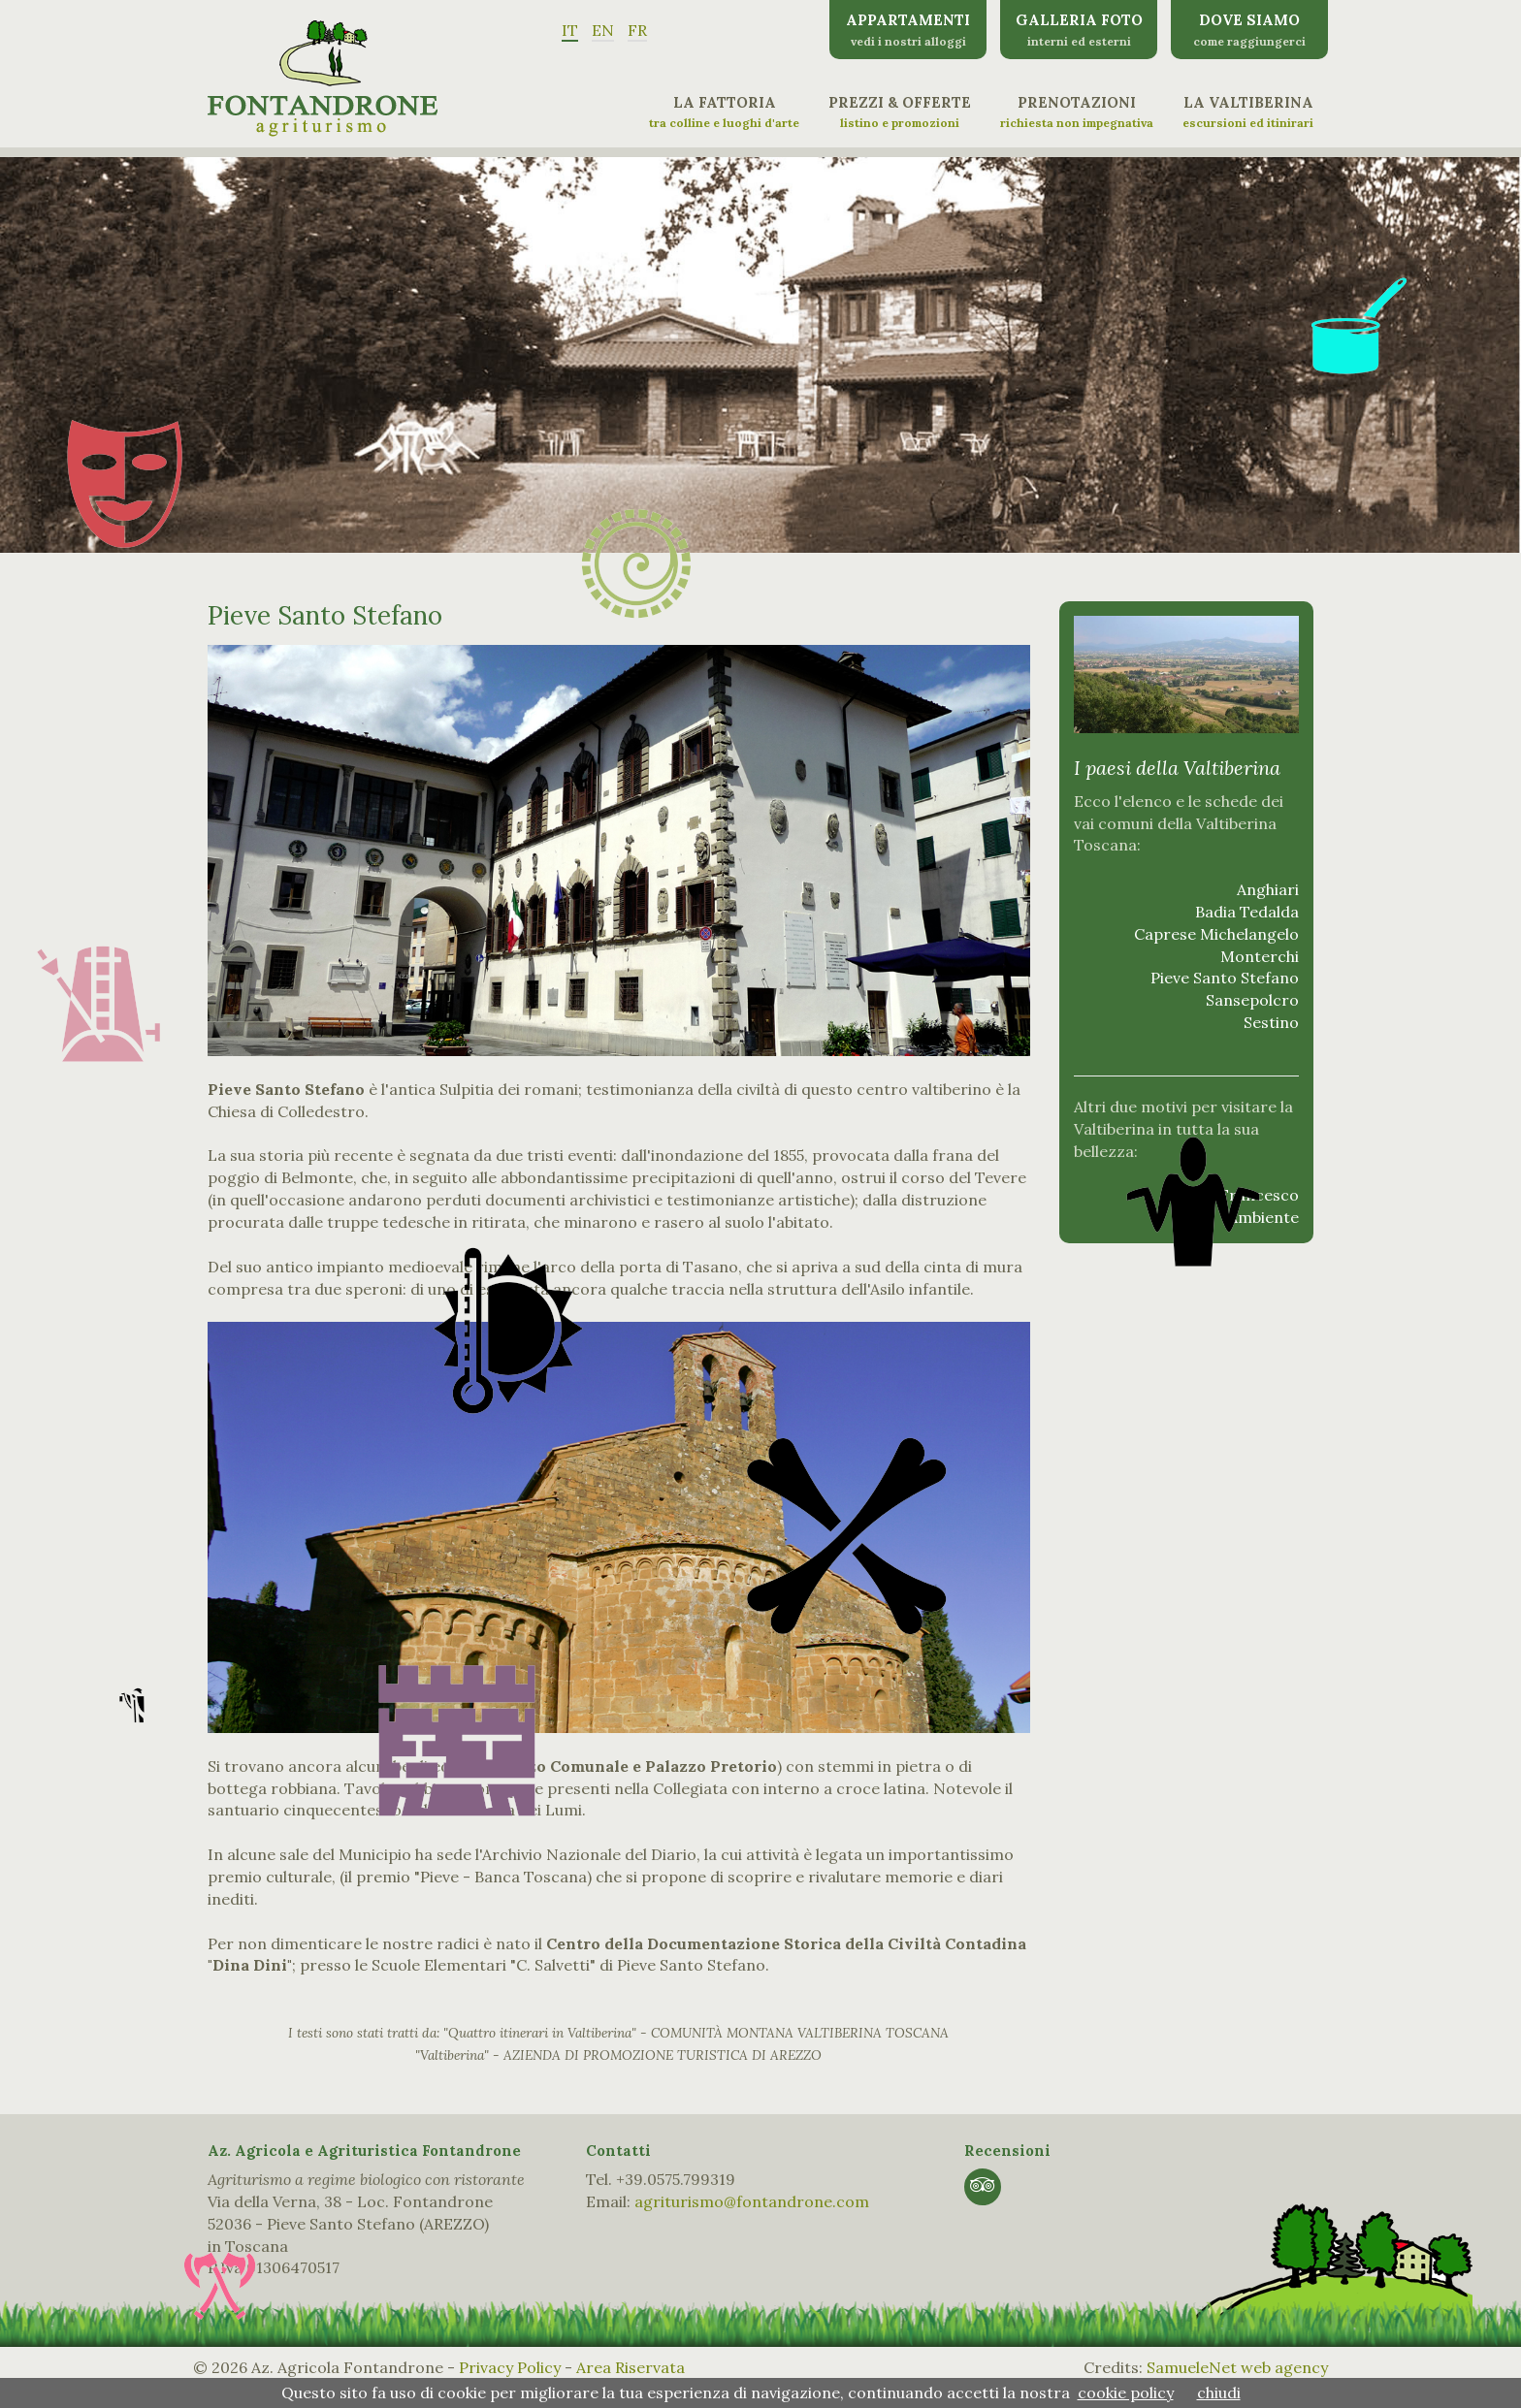 This screenshot has height=2408, width=1521. I want to click on view current temperature or weather conditions, so click(508, 1329).